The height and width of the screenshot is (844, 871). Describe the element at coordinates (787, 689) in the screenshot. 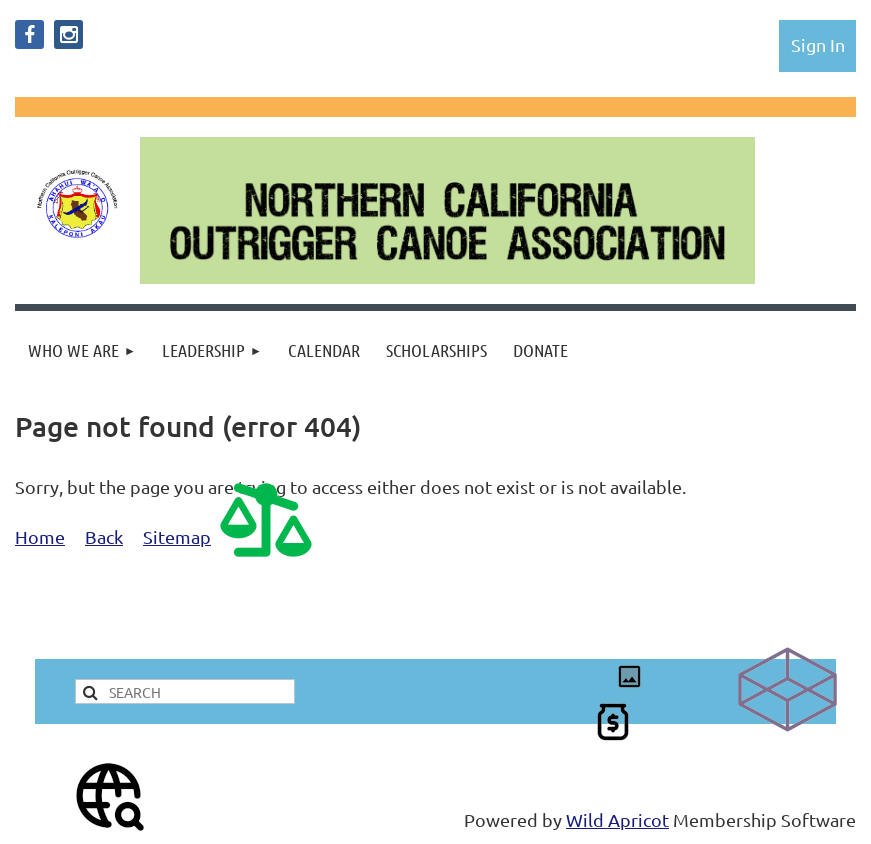

I see `open CodePen profile or project` at that location.